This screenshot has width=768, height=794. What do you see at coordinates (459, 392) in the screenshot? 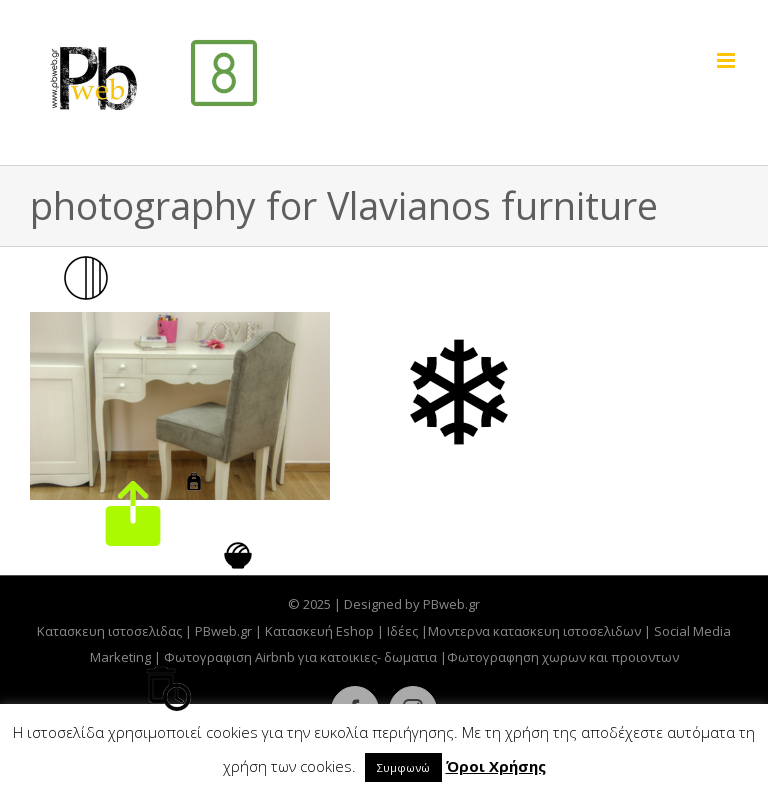
I see `indicates cold or winter weather conditions` at bounding box center [459, 392].